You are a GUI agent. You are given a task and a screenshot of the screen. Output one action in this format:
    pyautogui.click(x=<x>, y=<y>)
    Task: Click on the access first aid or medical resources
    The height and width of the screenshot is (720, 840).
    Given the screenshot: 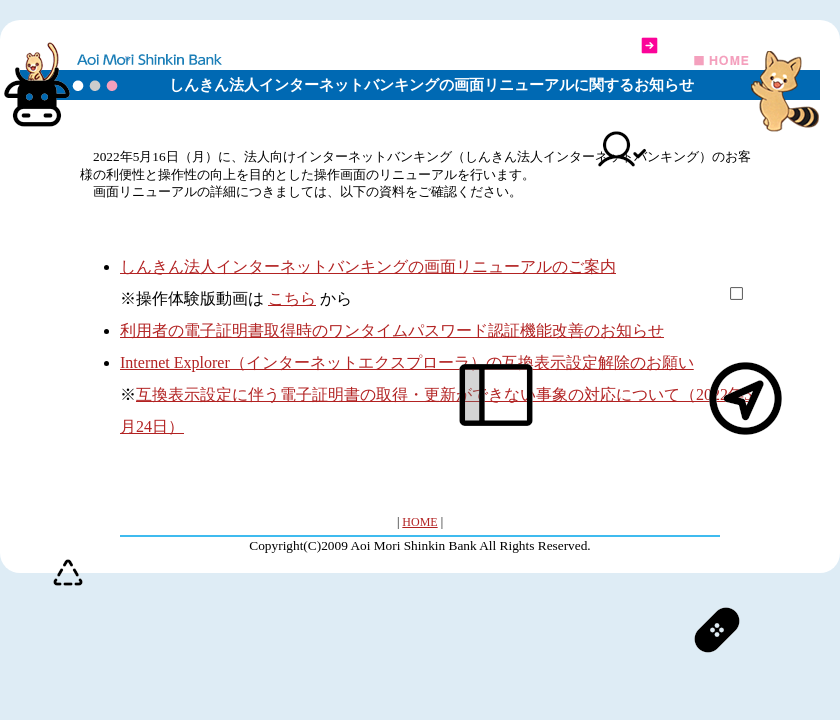 What is the action you would take?
    pyautogui.click(x=717, y=630)
    